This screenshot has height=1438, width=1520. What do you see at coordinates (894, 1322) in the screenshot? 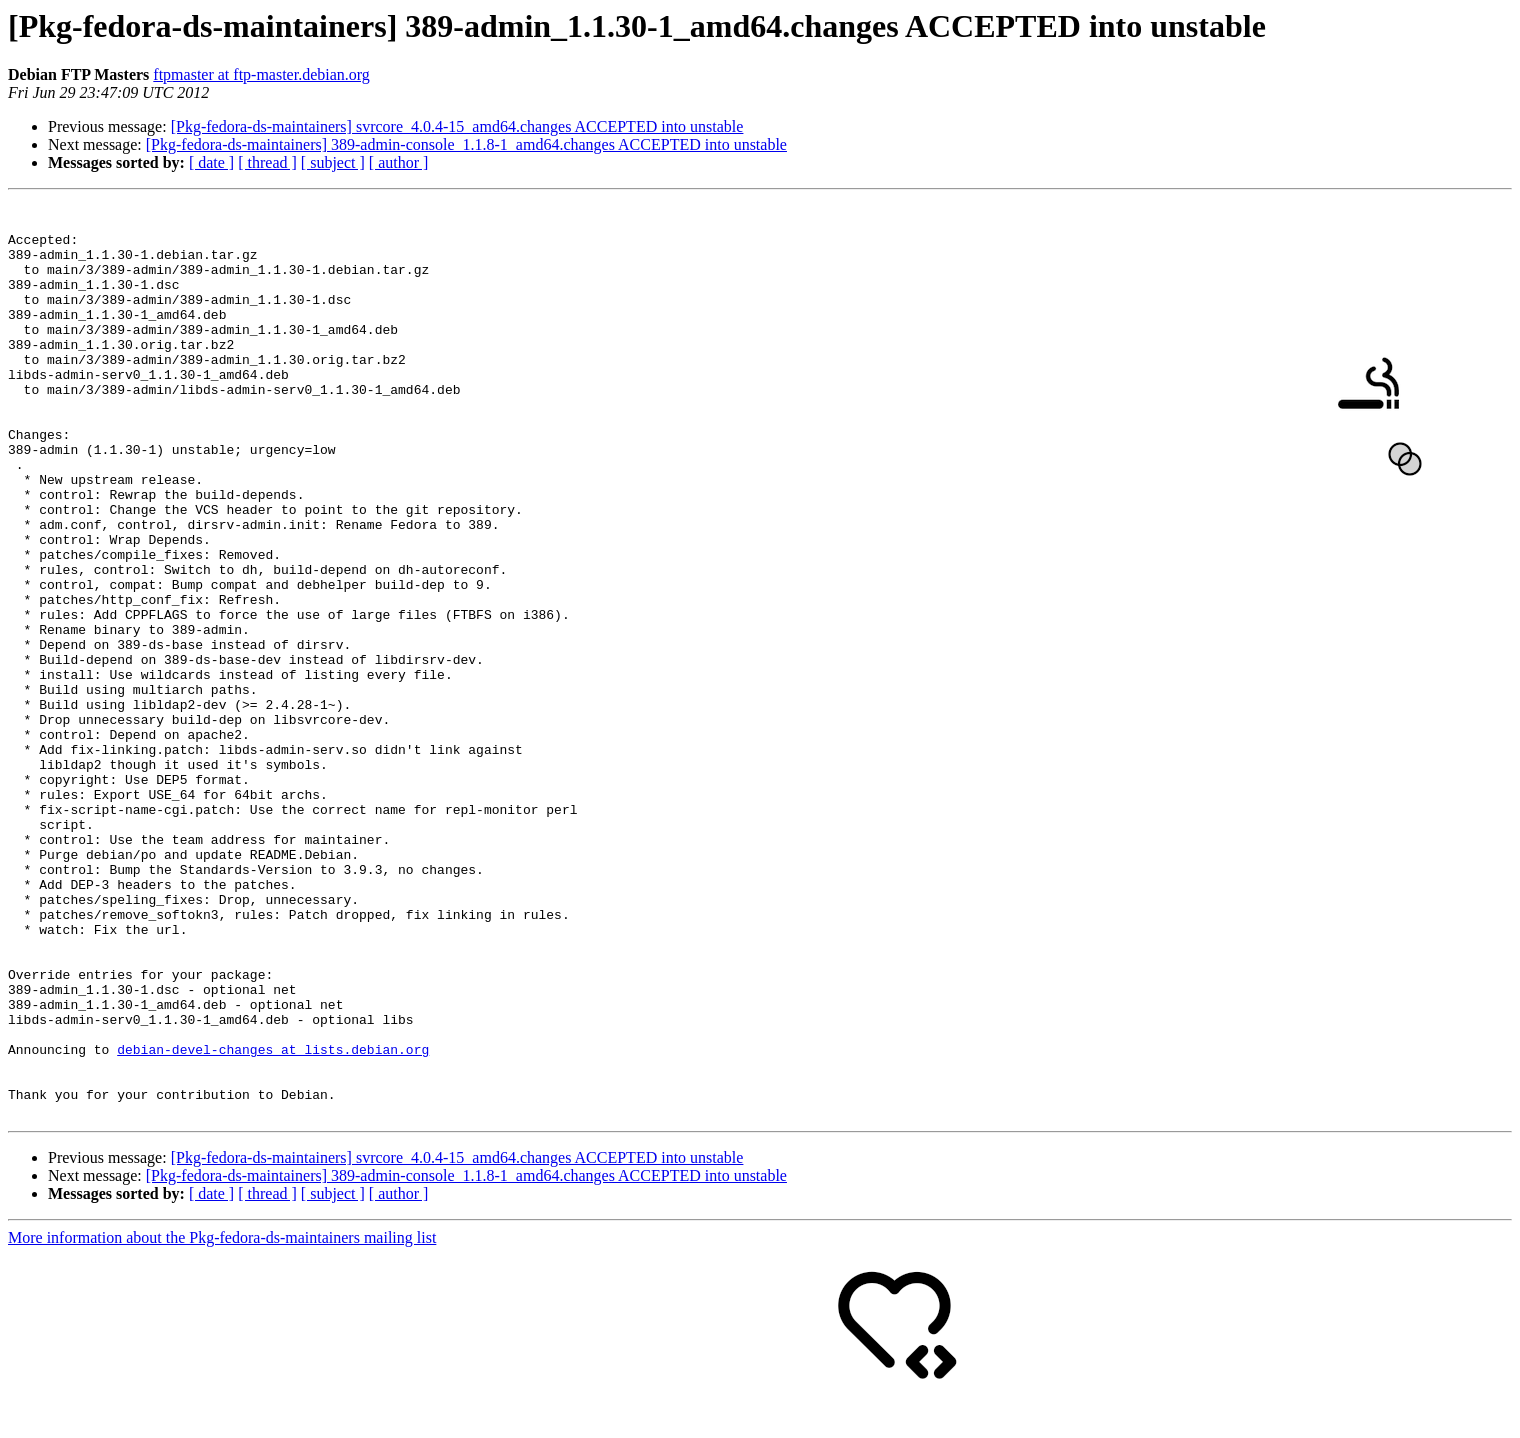
I see `favorite or like a code snippet` at bounding box center [894, 1322].